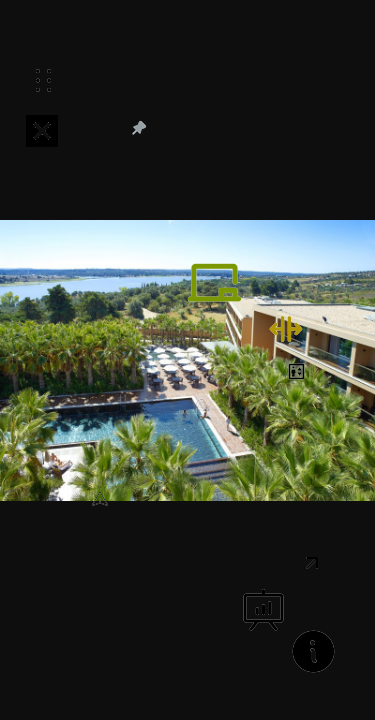 The height and width of the screenshot is (720, 375). Describe the element at coordinates (312, 563) in the screenshot. I see `open link in new tab or window` at that location.